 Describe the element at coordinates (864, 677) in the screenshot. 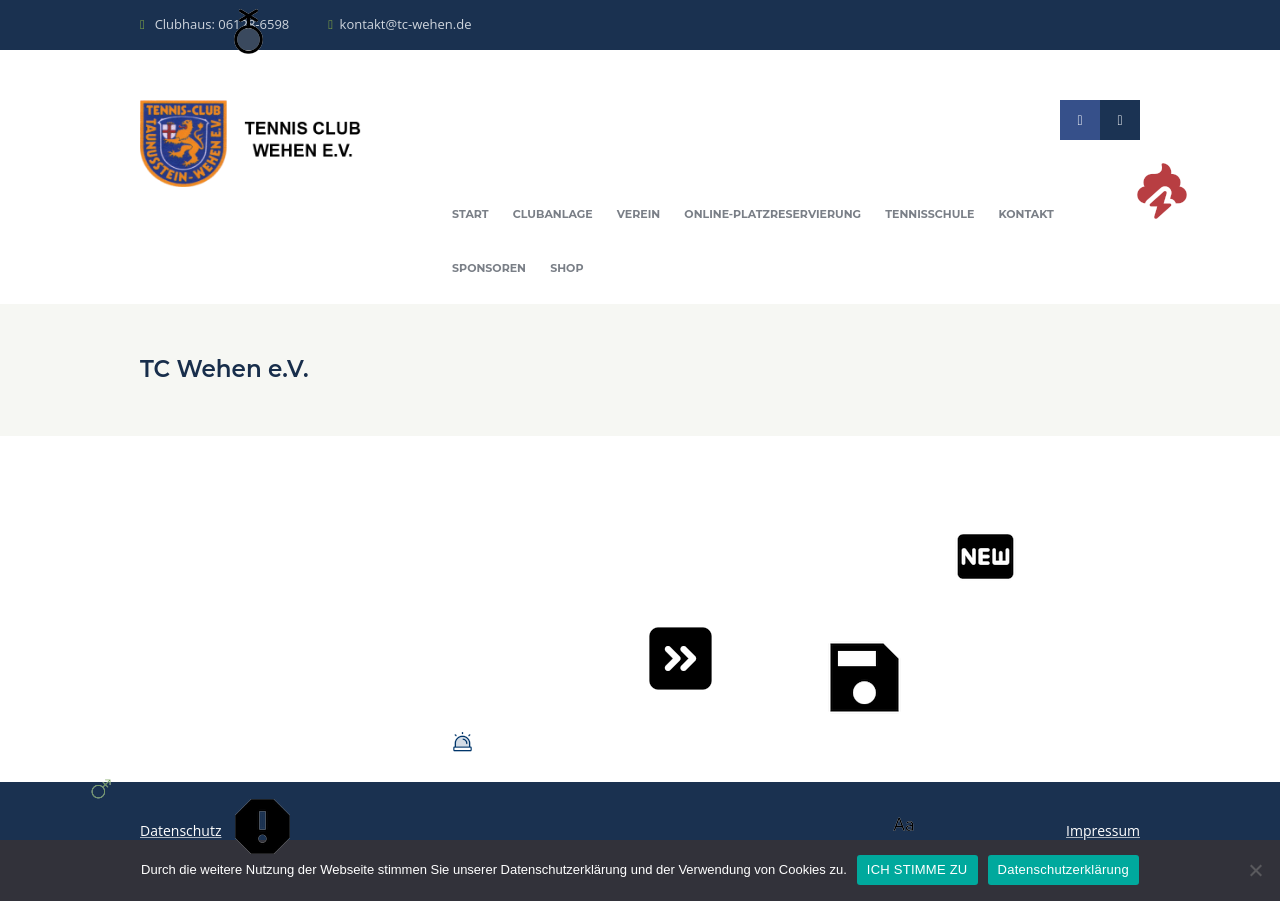

I see `save current file or document` at that location.